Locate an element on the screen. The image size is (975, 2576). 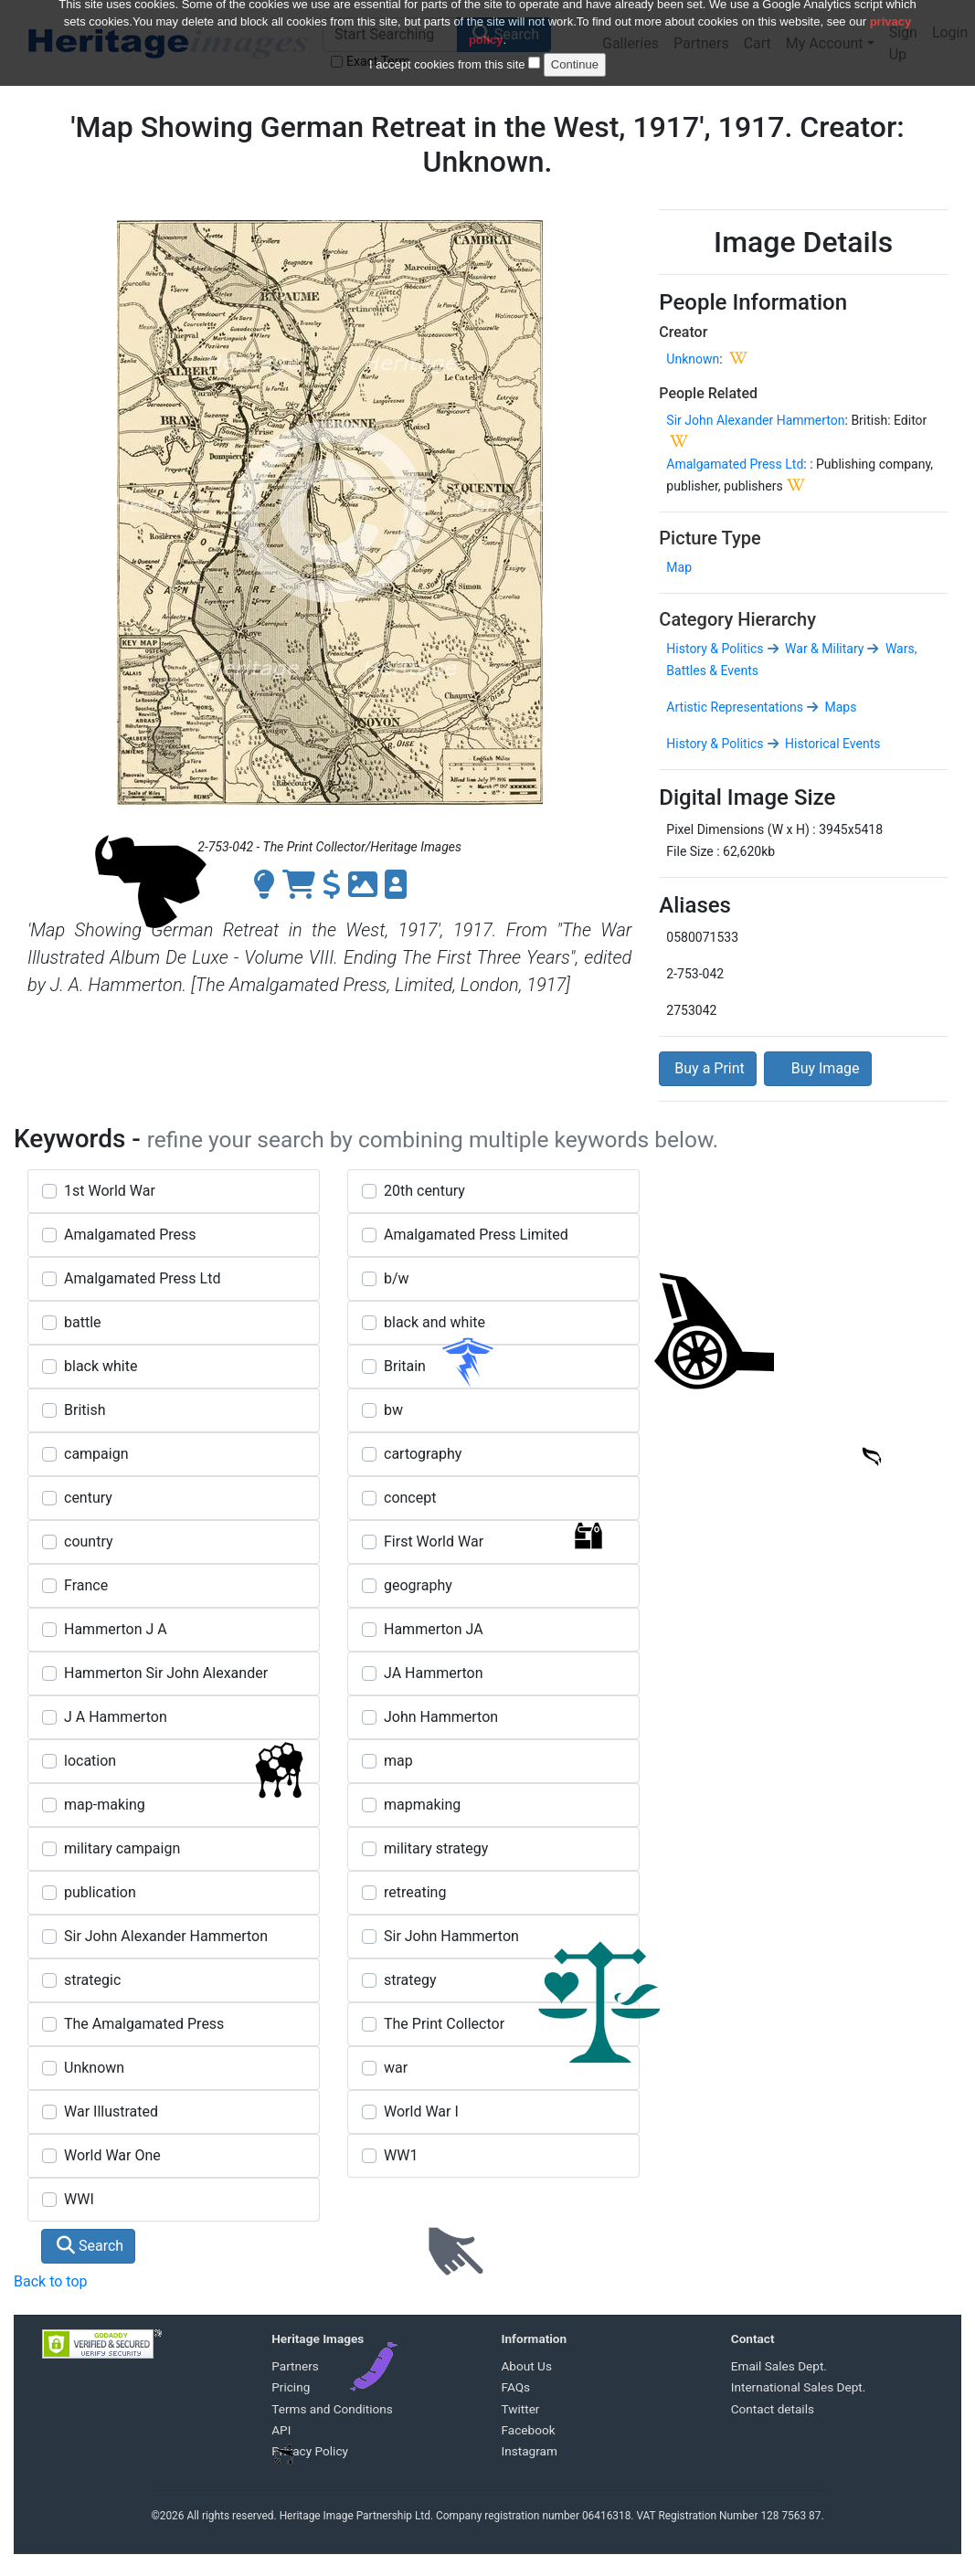
select venezuela as your country or region is located at coordinates (151, 882).